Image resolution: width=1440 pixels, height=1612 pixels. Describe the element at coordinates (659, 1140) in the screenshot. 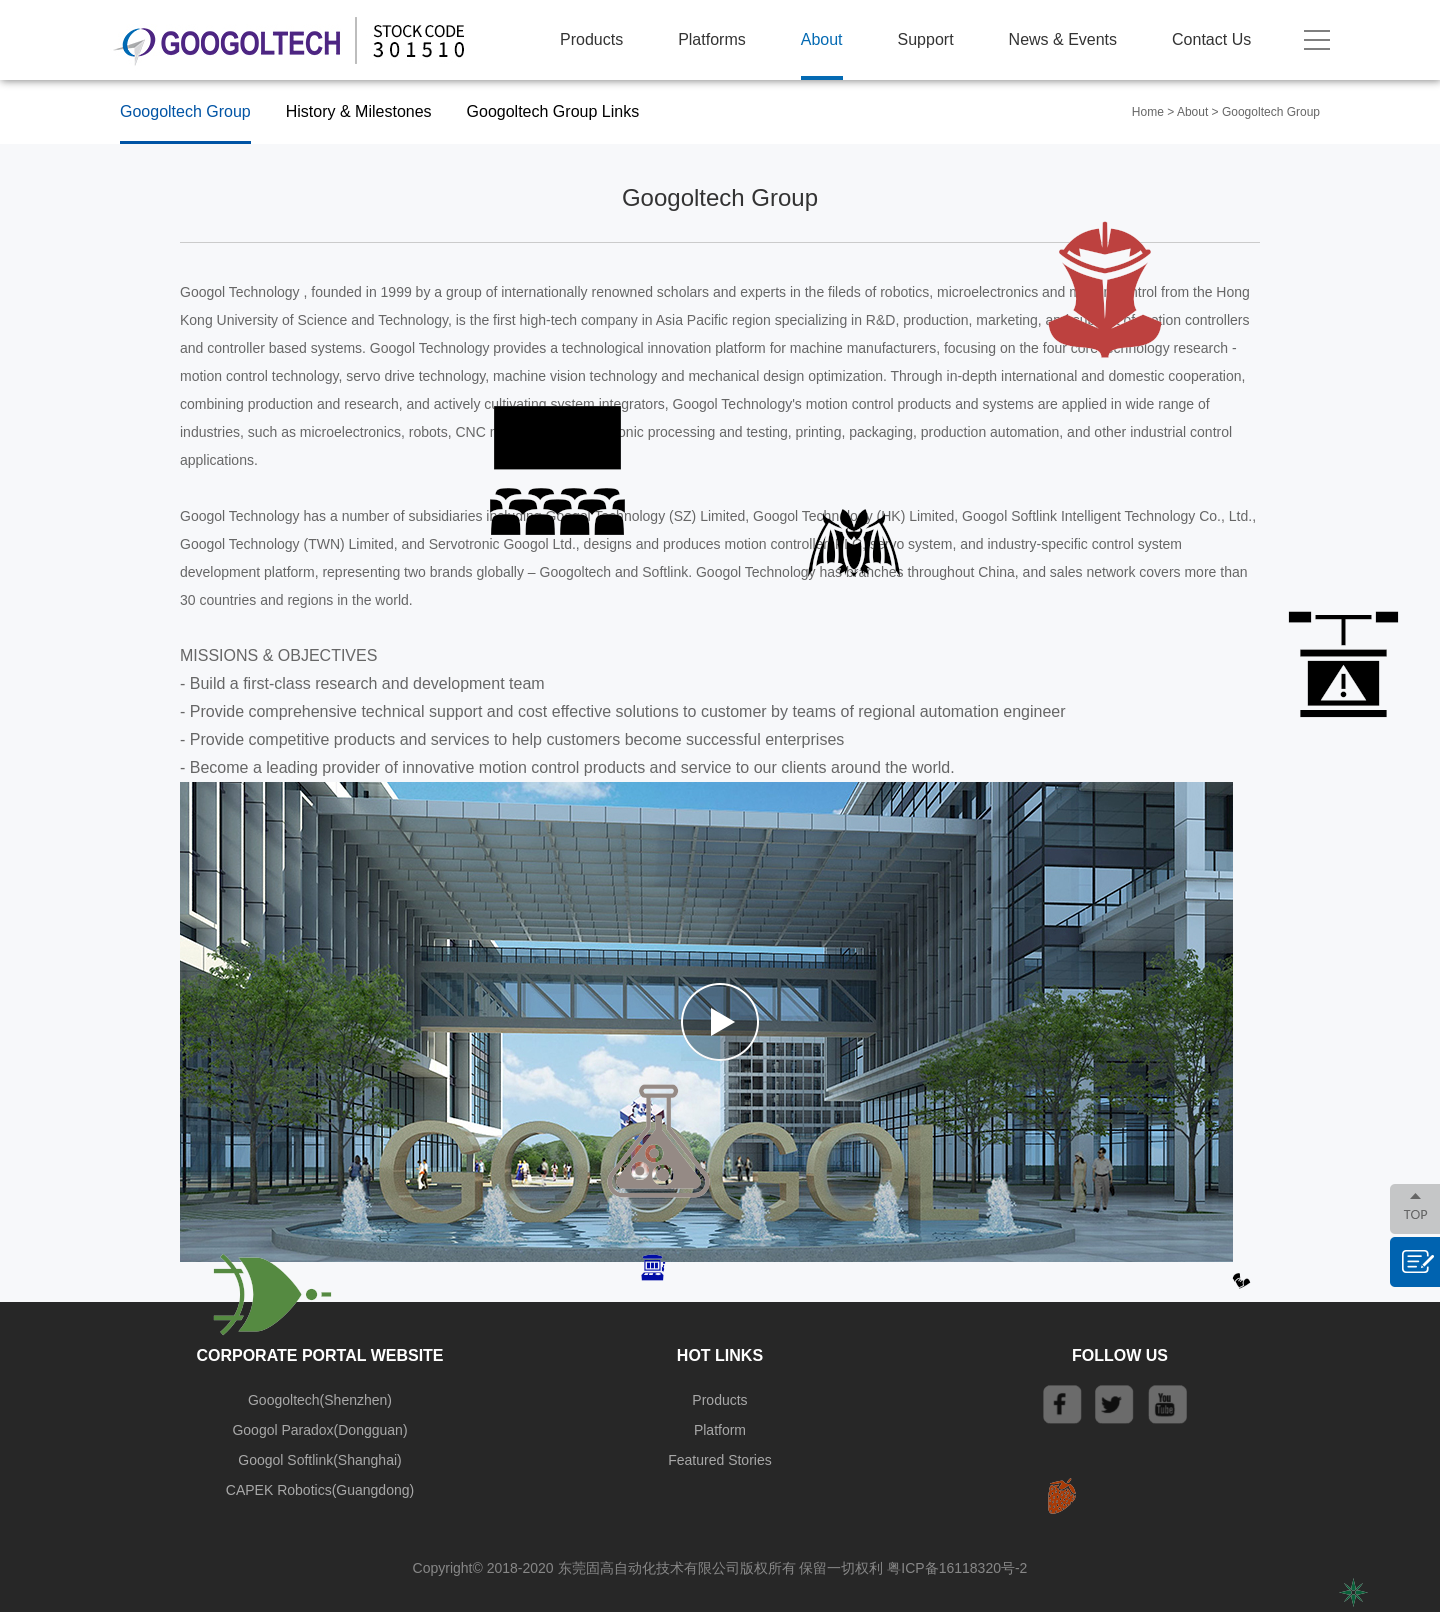

I see `access the chemistry or science section` at that location.